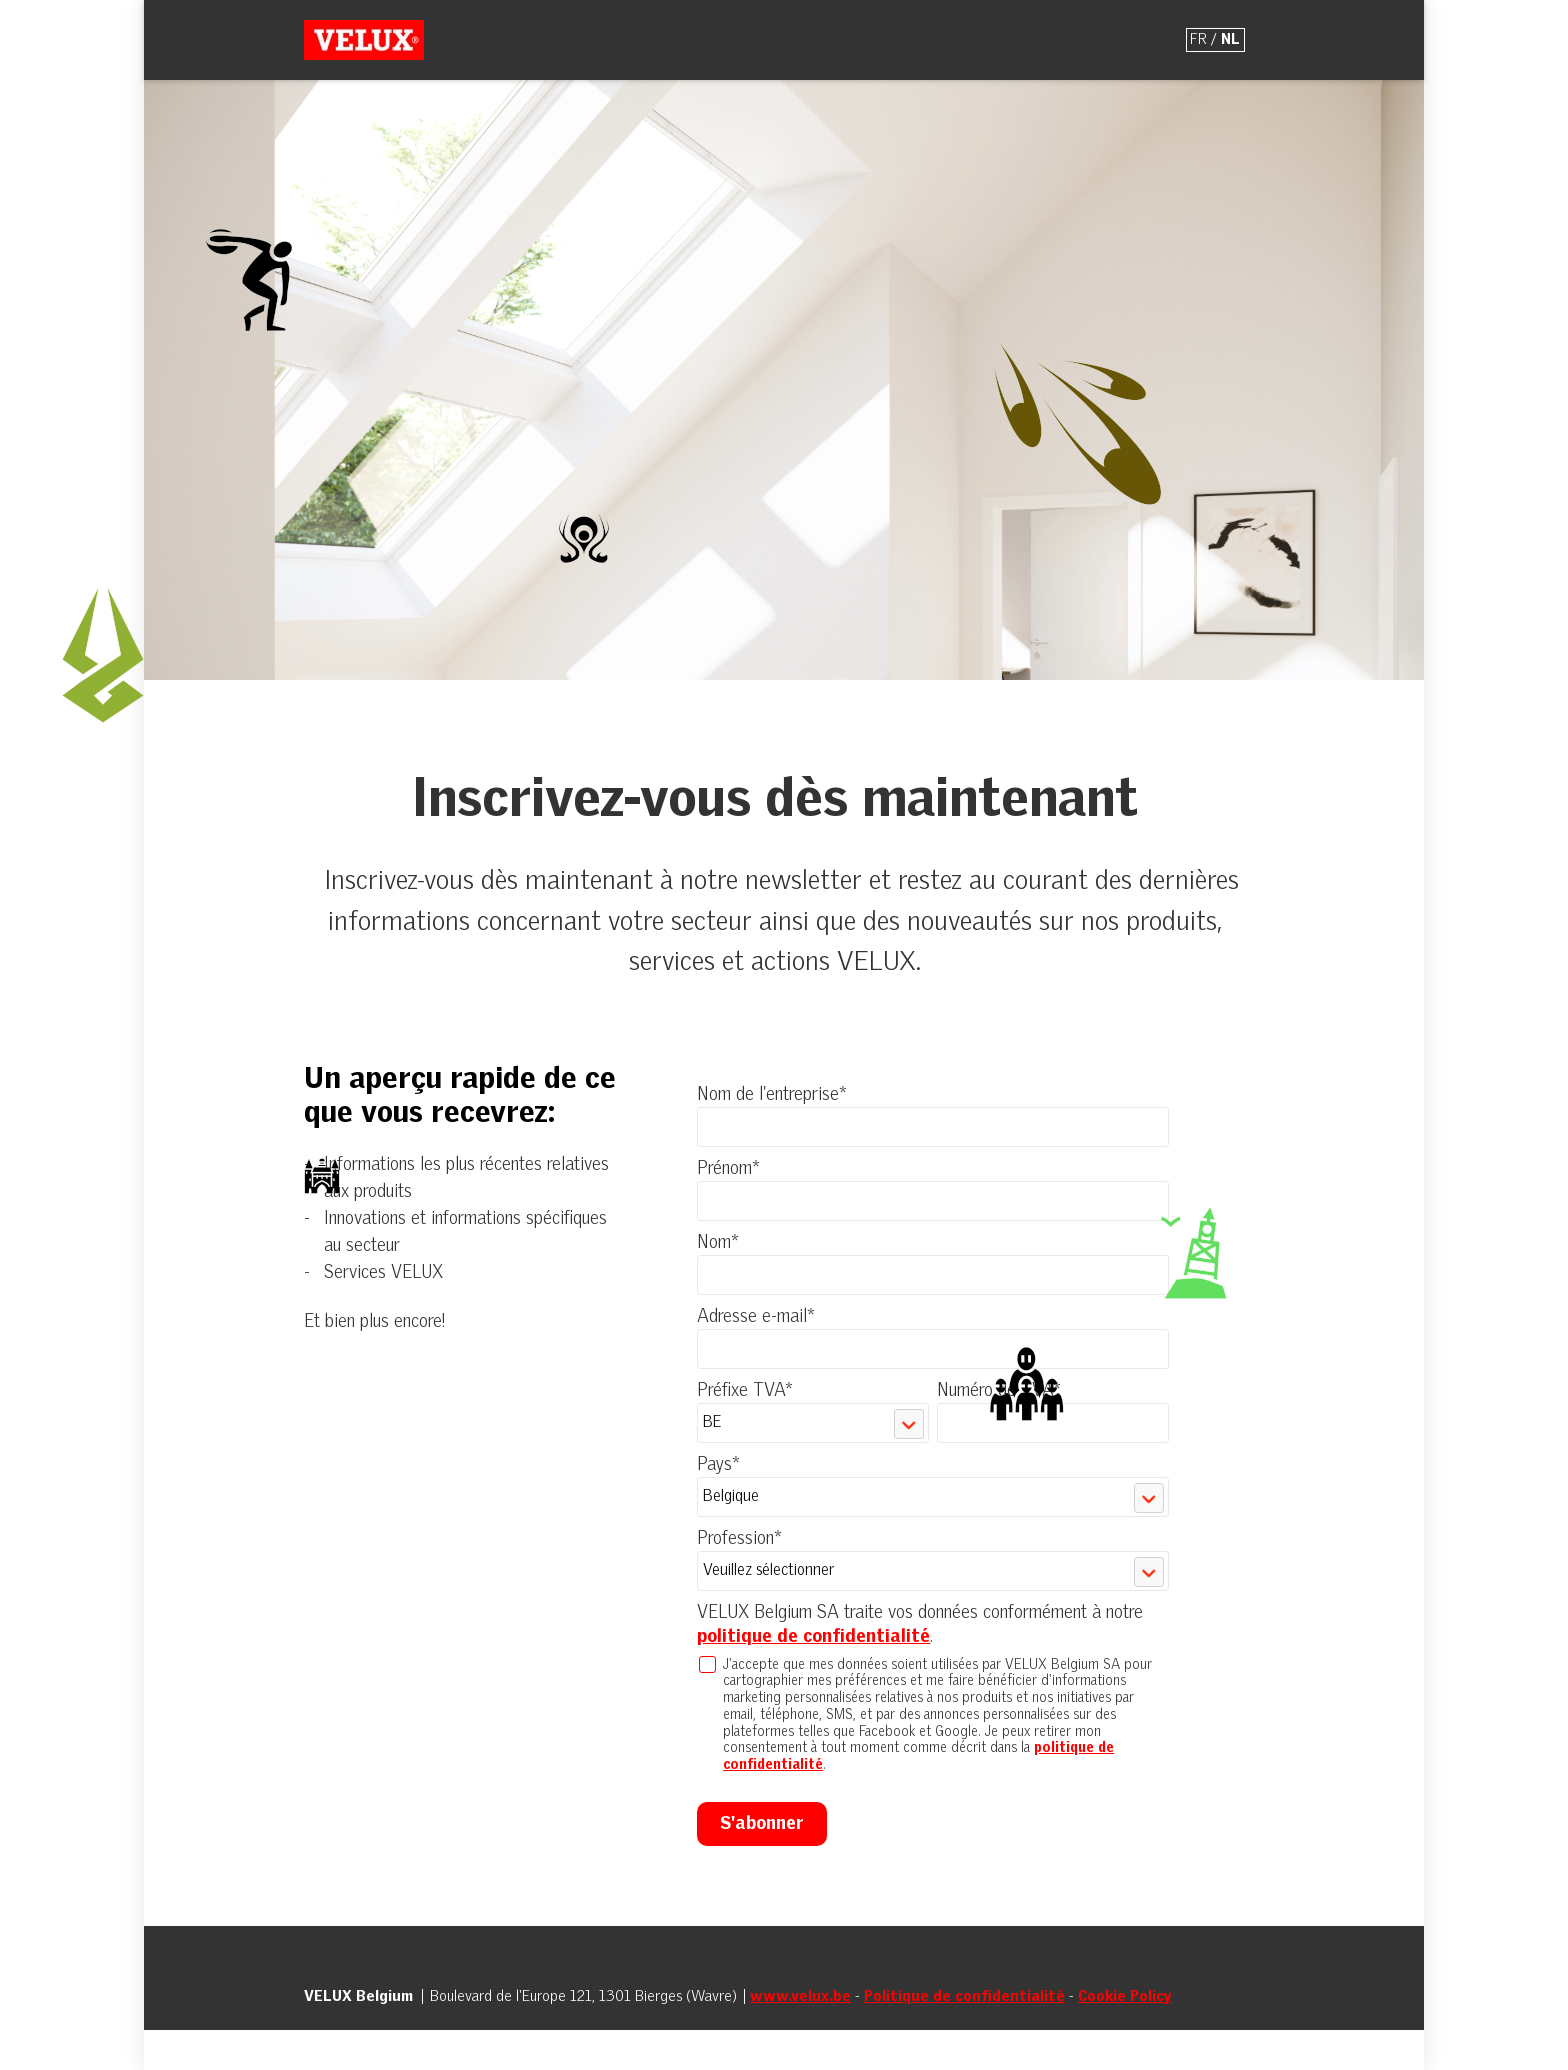  Describe the element at coordinates (103, 655) in the screenshot. I see `hades or underworld themed game element` at that location.